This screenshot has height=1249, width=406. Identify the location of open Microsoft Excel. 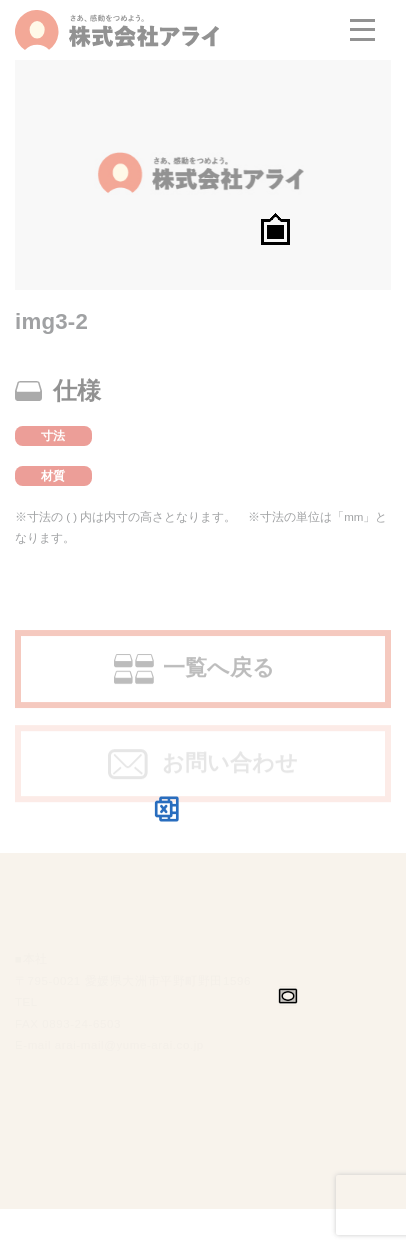
(168, 809).